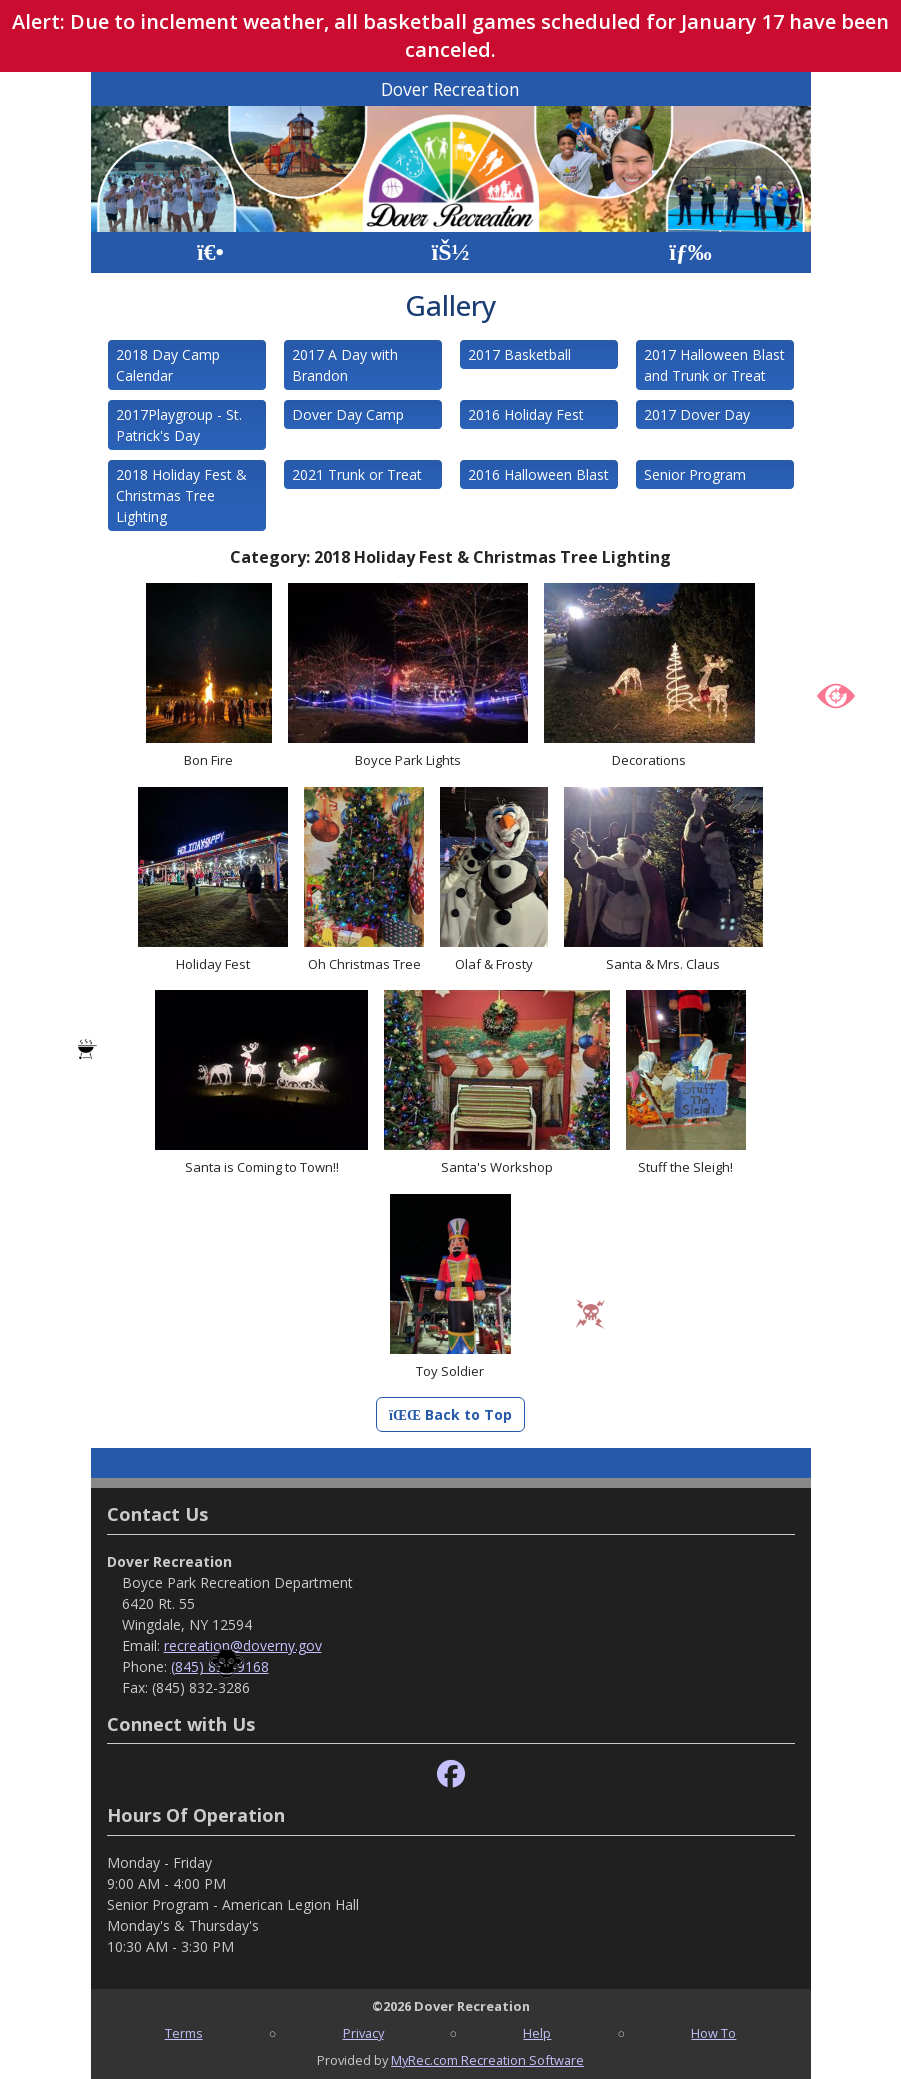 The width and height of the screenshot is (901, 2079). Describe the element at coordinates (590, 1314) in the screenshot. I see `indicates a powerful attack or special ability` at that location.